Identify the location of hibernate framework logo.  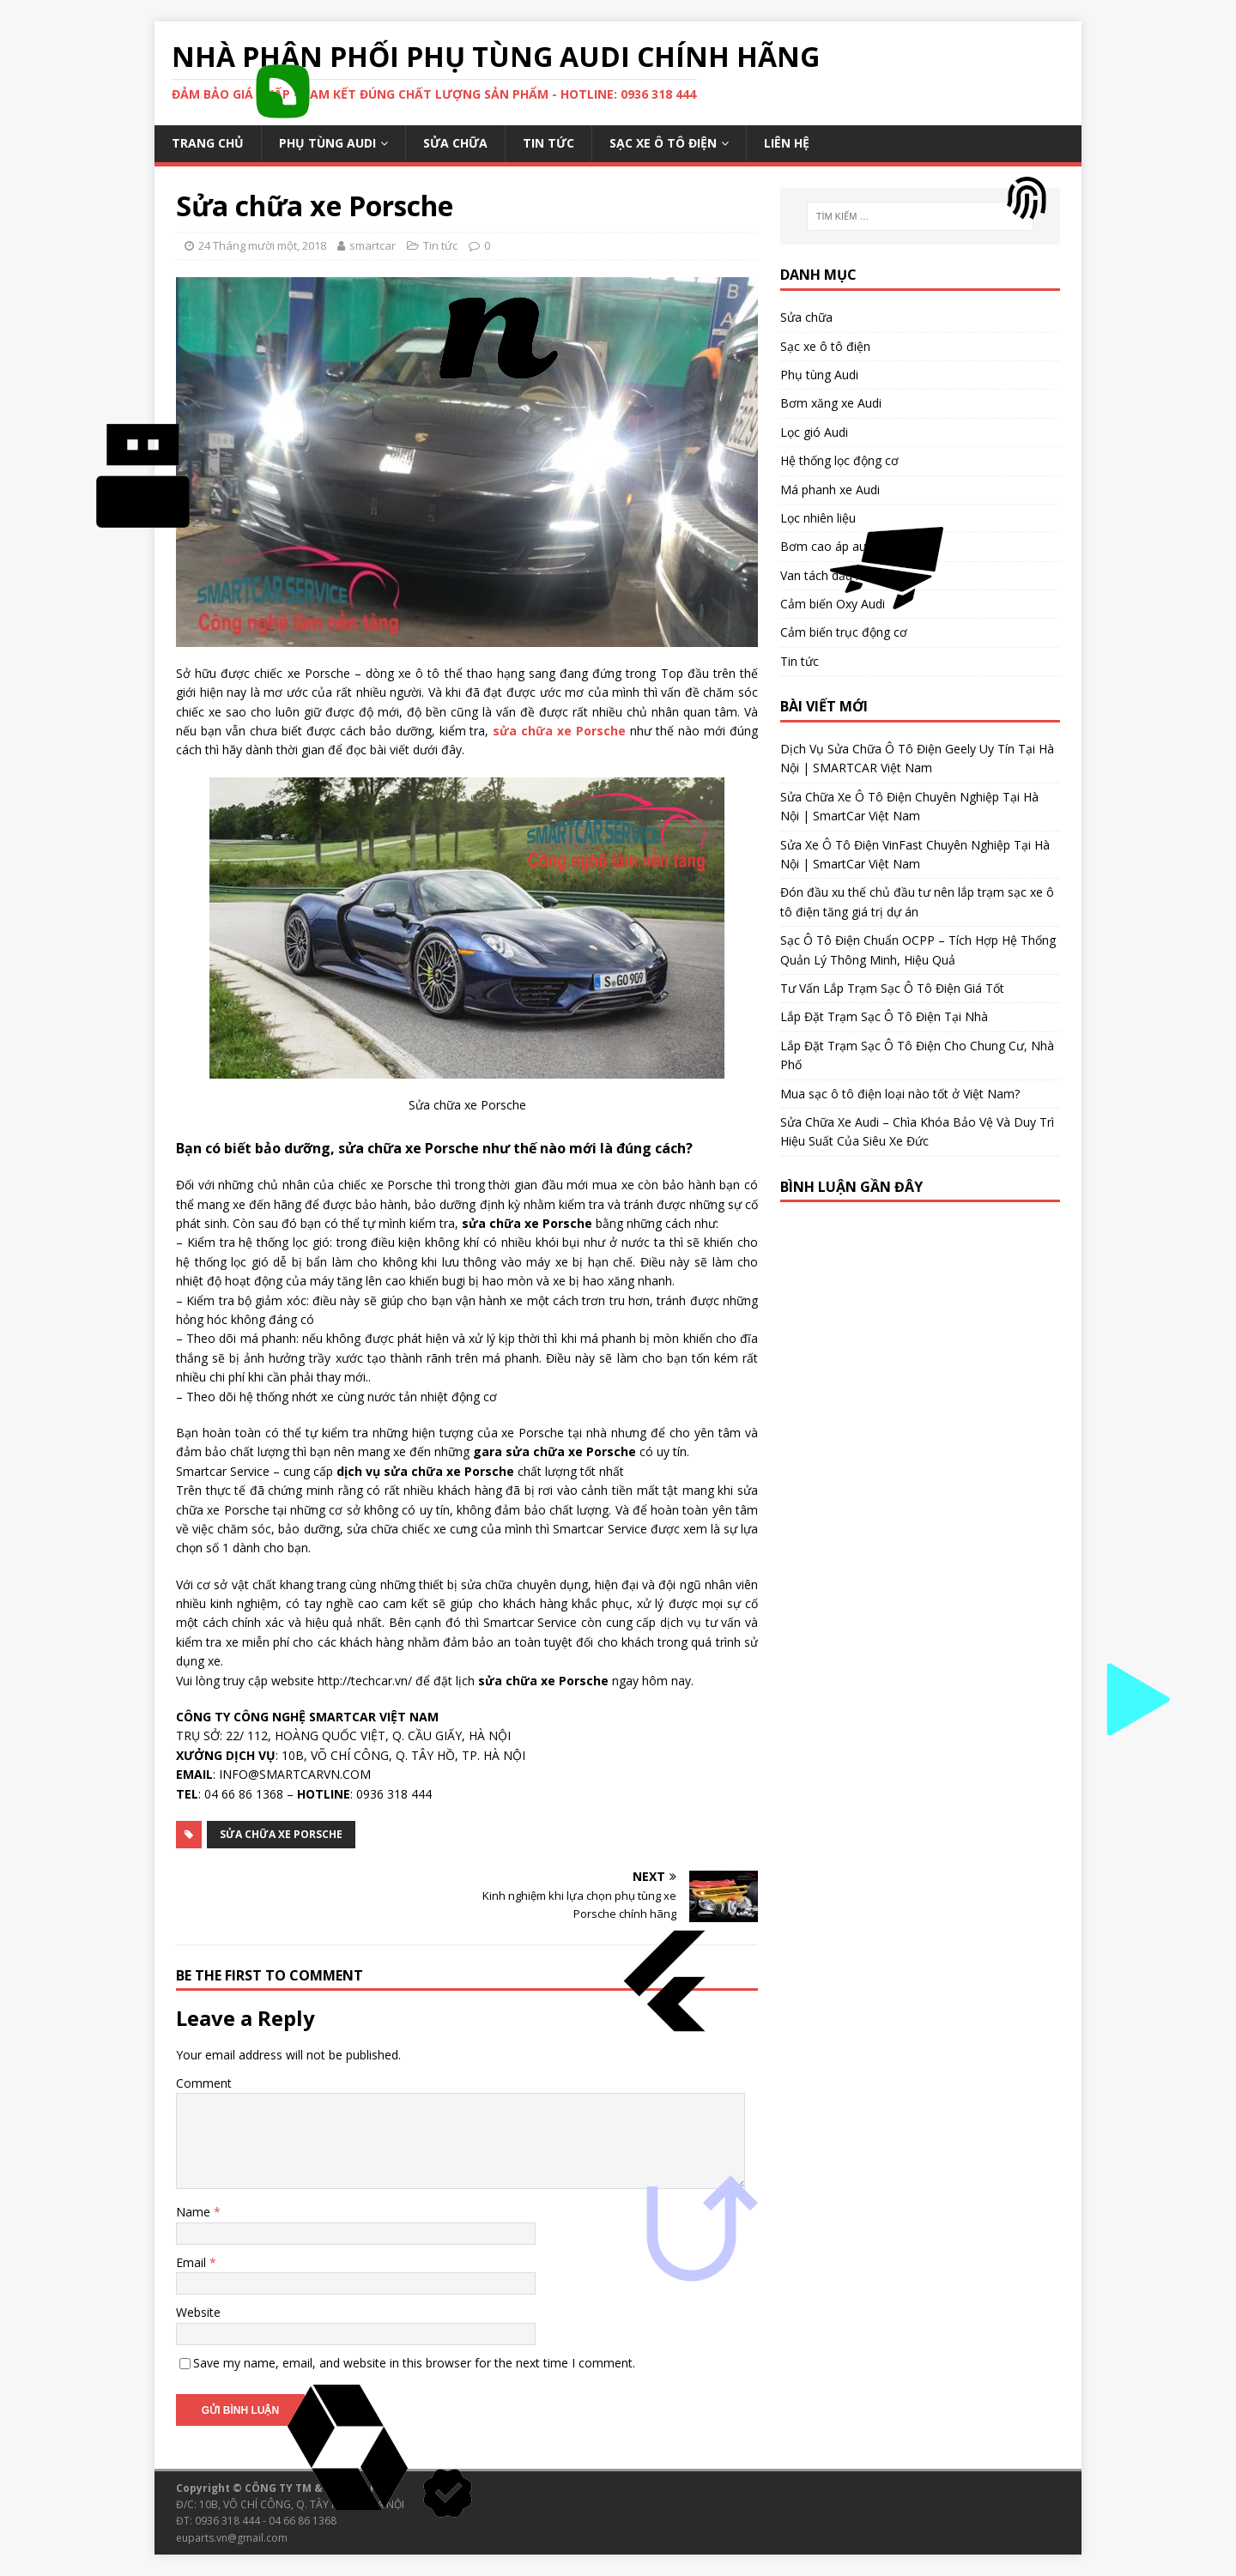
(348, 2447).